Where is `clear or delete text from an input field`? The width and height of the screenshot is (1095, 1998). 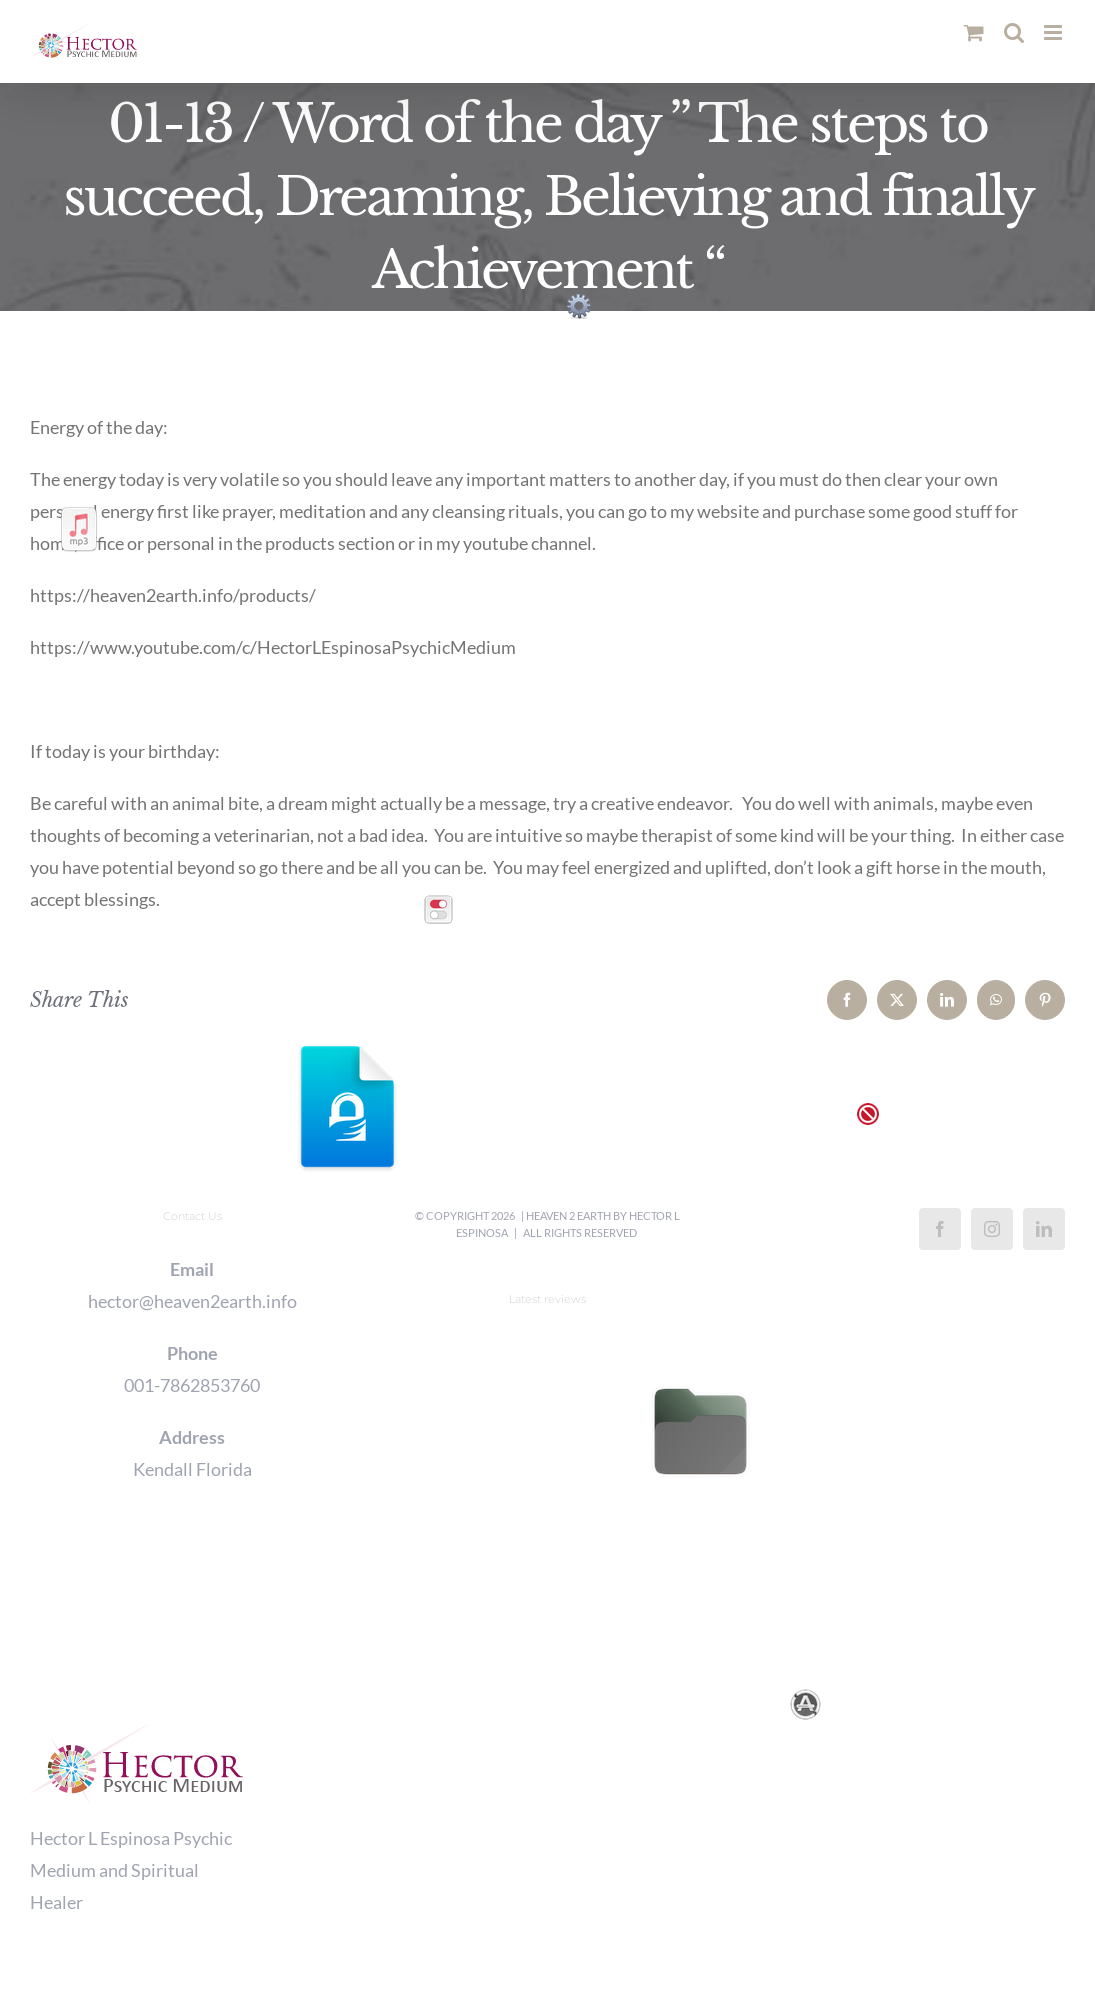
clear or delete text from an input field is located at coordinates (868, 1114).